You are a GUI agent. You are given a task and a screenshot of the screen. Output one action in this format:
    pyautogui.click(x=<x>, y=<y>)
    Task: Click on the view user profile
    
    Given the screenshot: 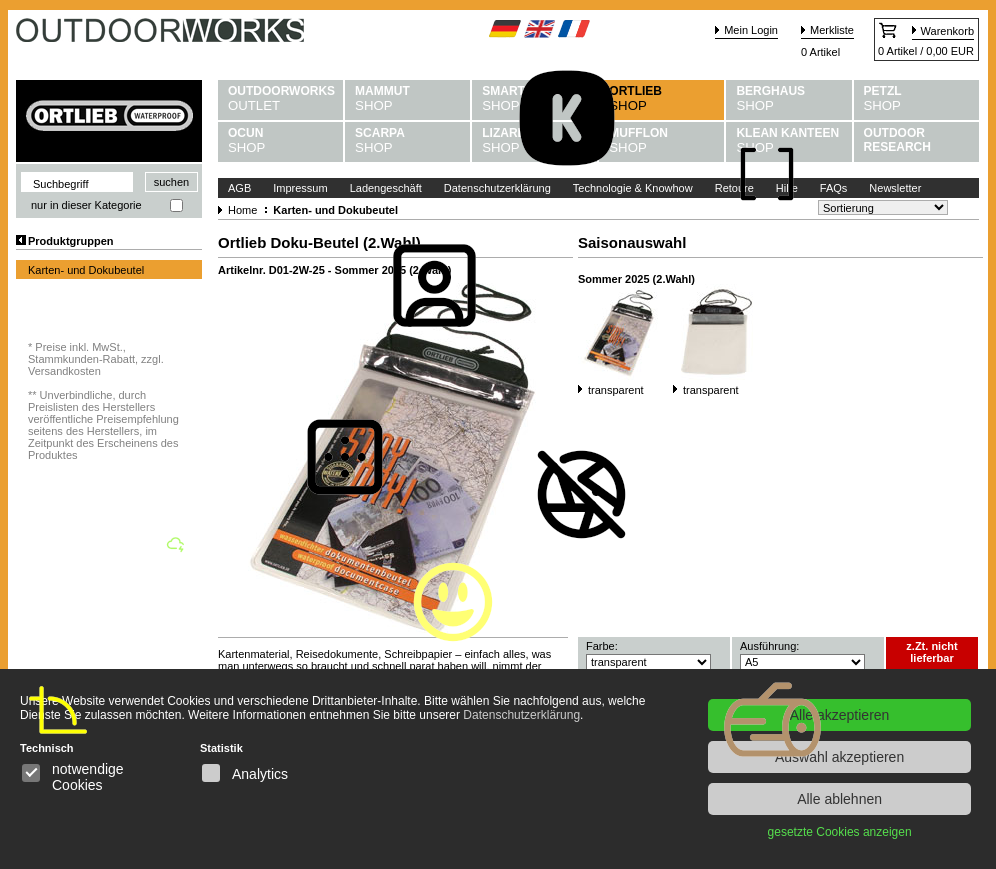 What is the action you would take?
    pyautogui.click(x=434, y=285)
    